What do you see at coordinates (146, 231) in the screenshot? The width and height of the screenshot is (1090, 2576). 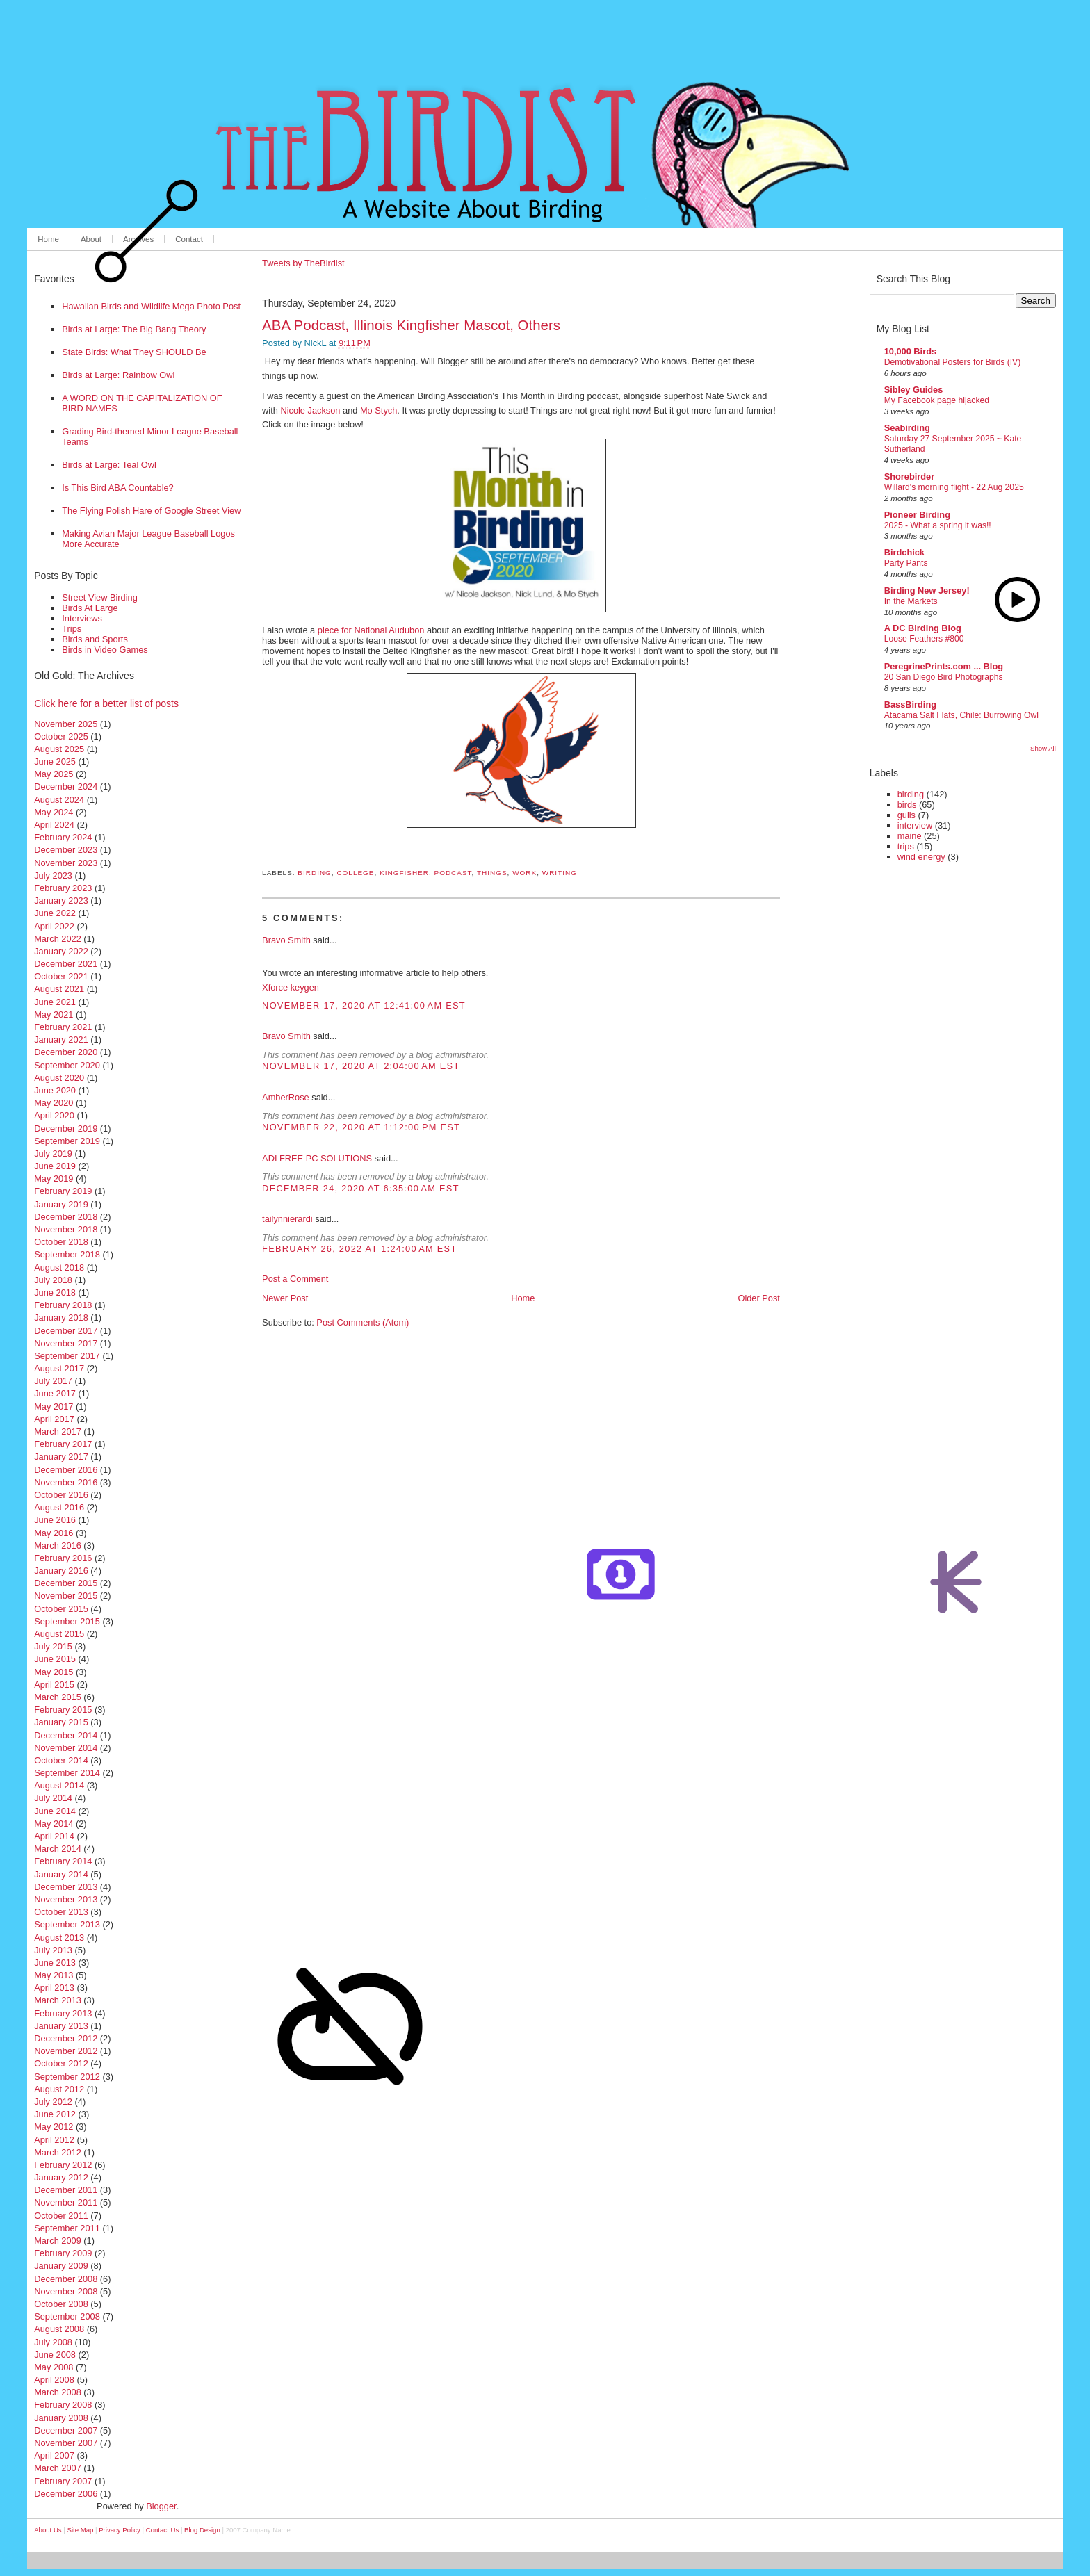 I see `draw a line segment between two points` at bounding box center [146, 231].